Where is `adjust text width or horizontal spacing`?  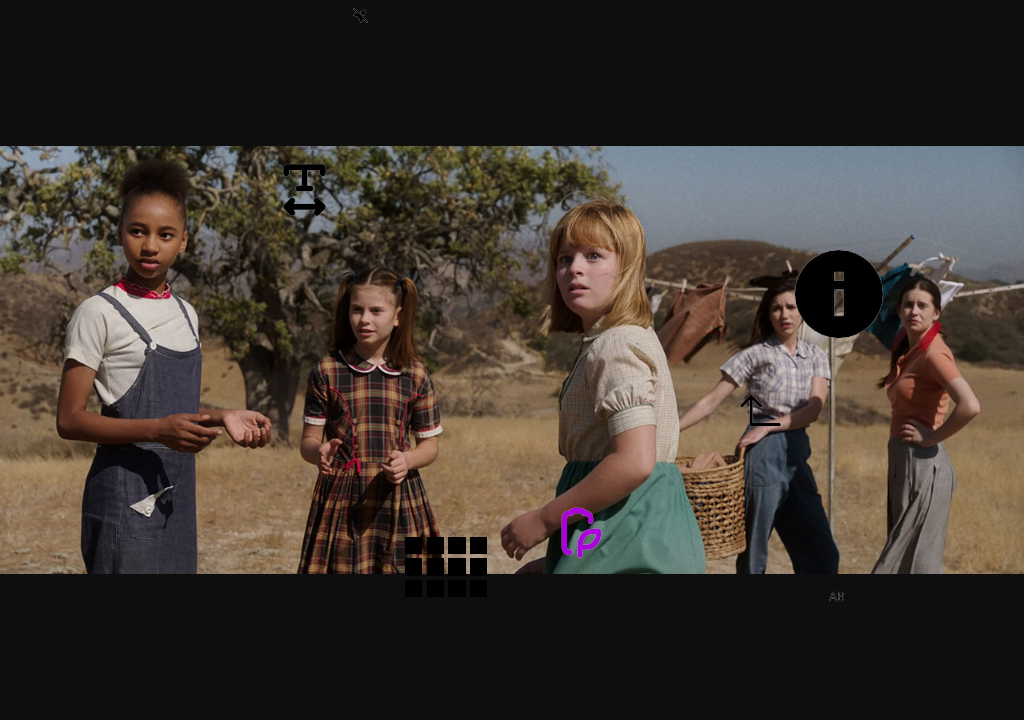 adjust text width or horizontal spacing is located at coordinates (304, 188).